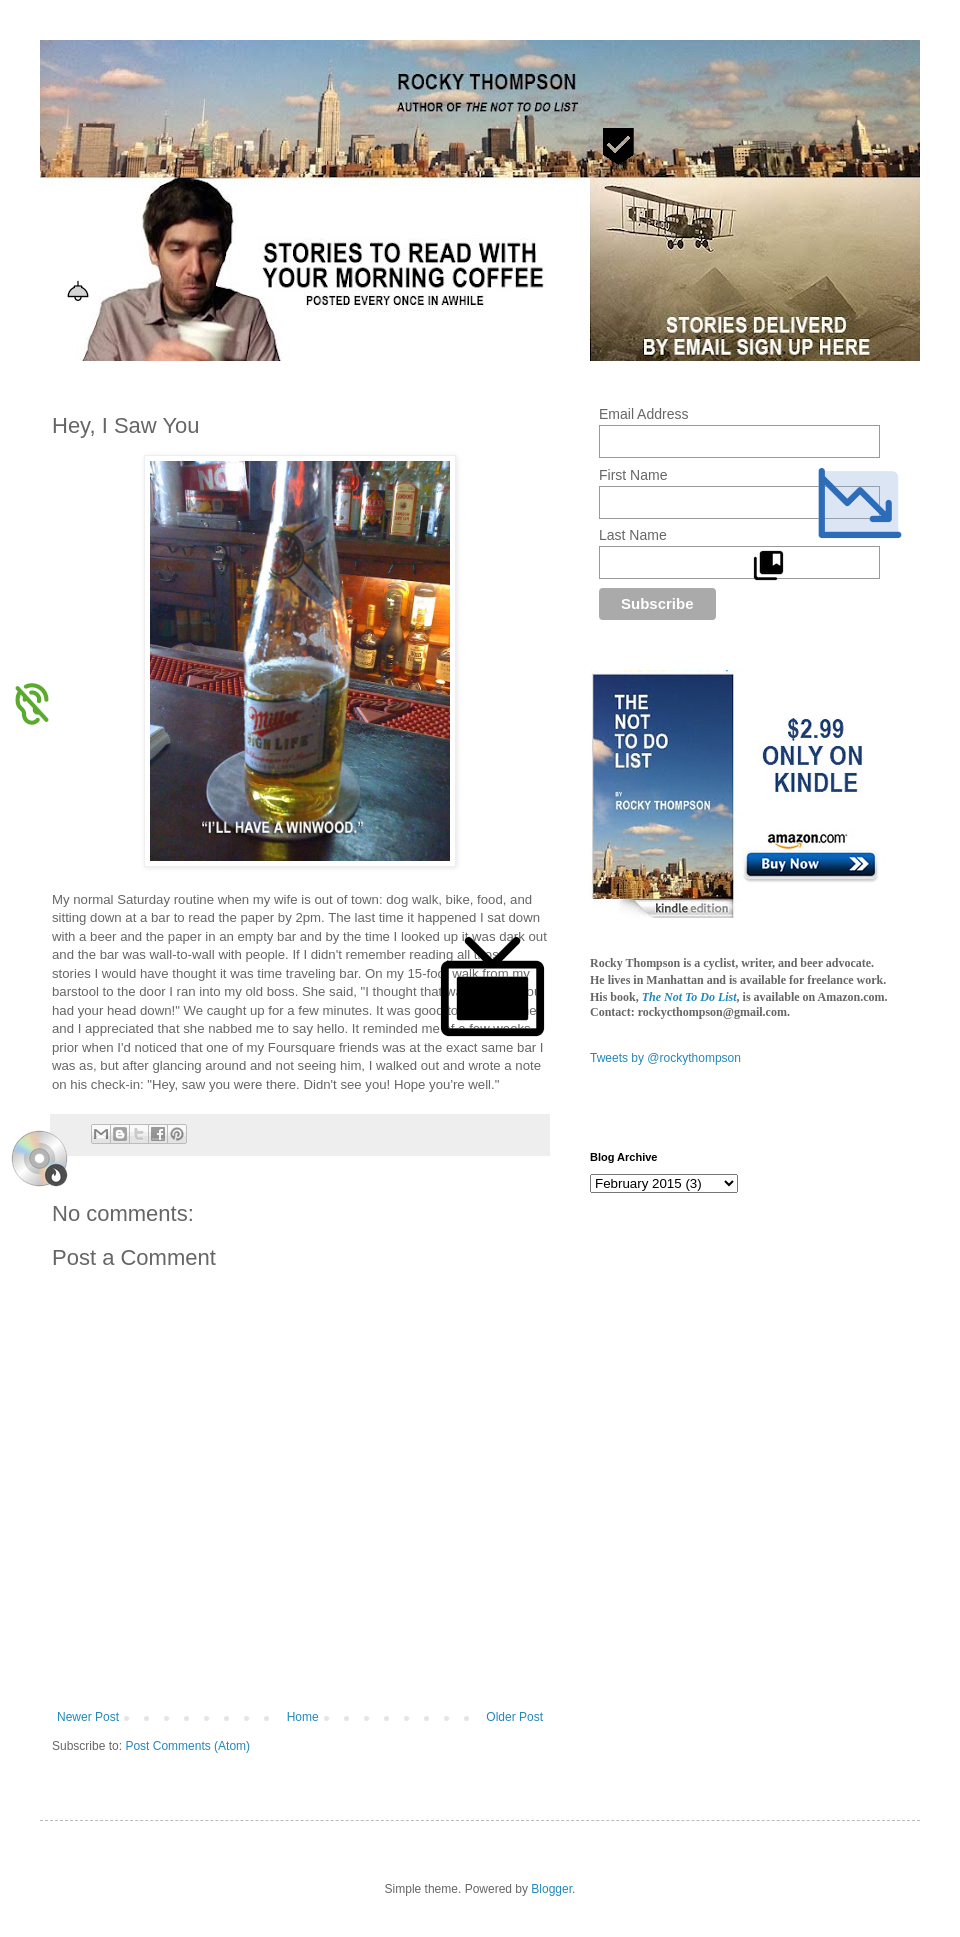  I want to click on access your bookmarked collections, so click(768, 565).